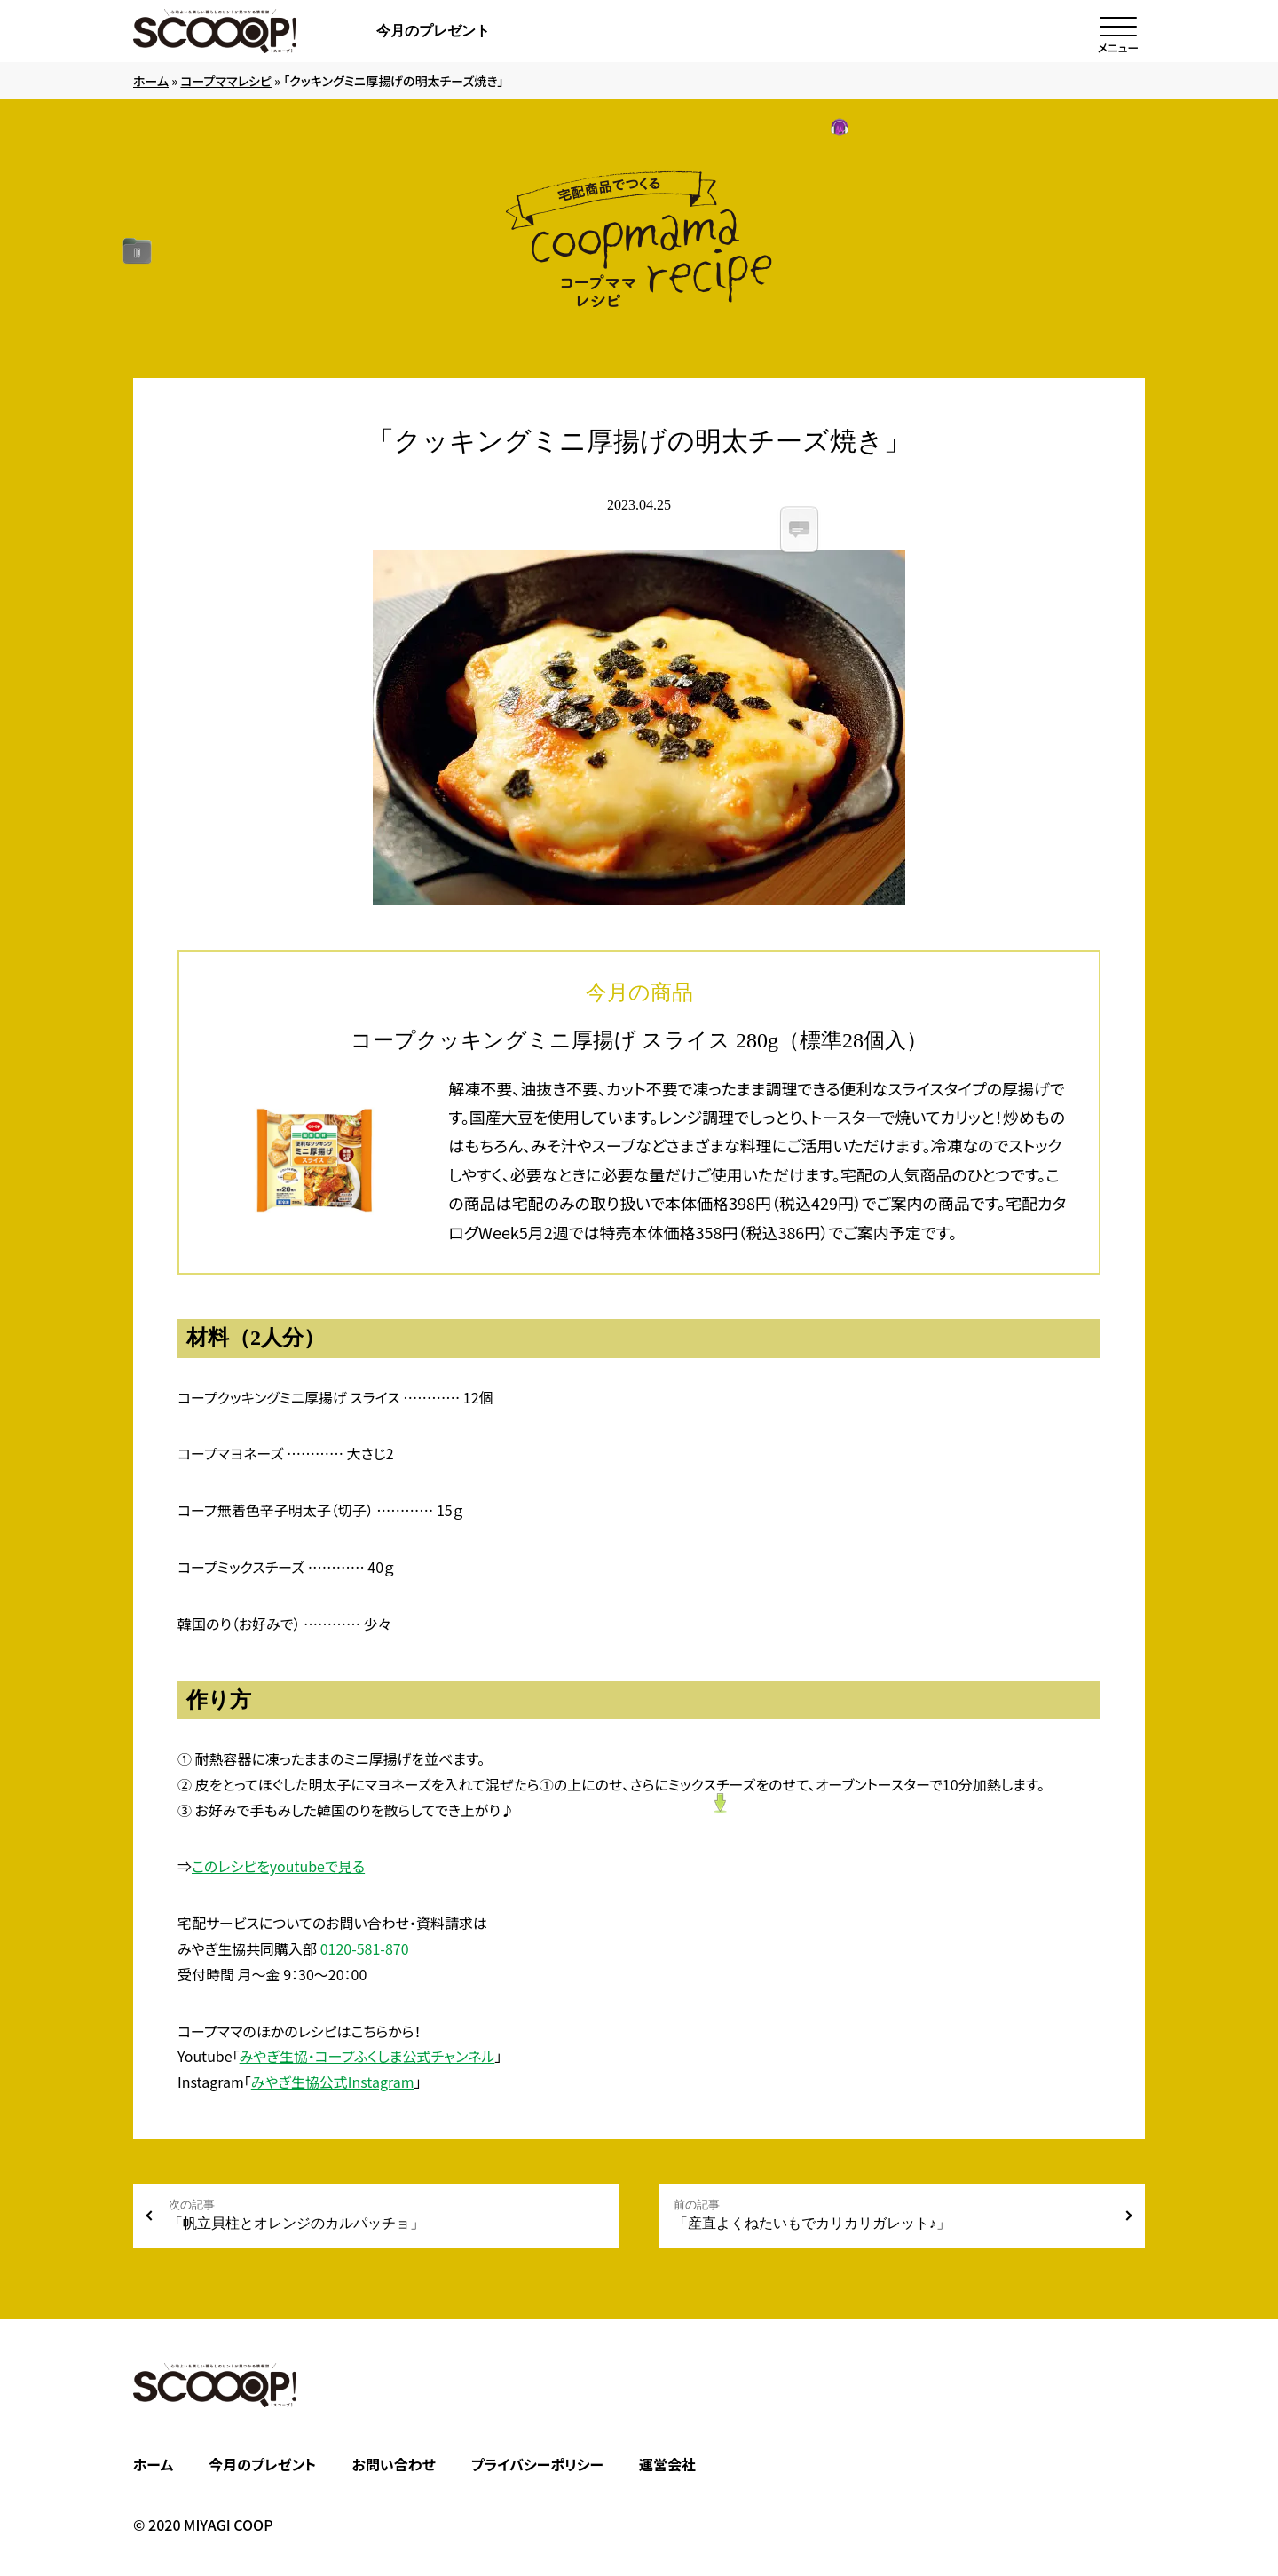  What do you see at coordinates (720, 1803) in the screenshot?
I see `save the current document` at bounding box center [720, 1803].